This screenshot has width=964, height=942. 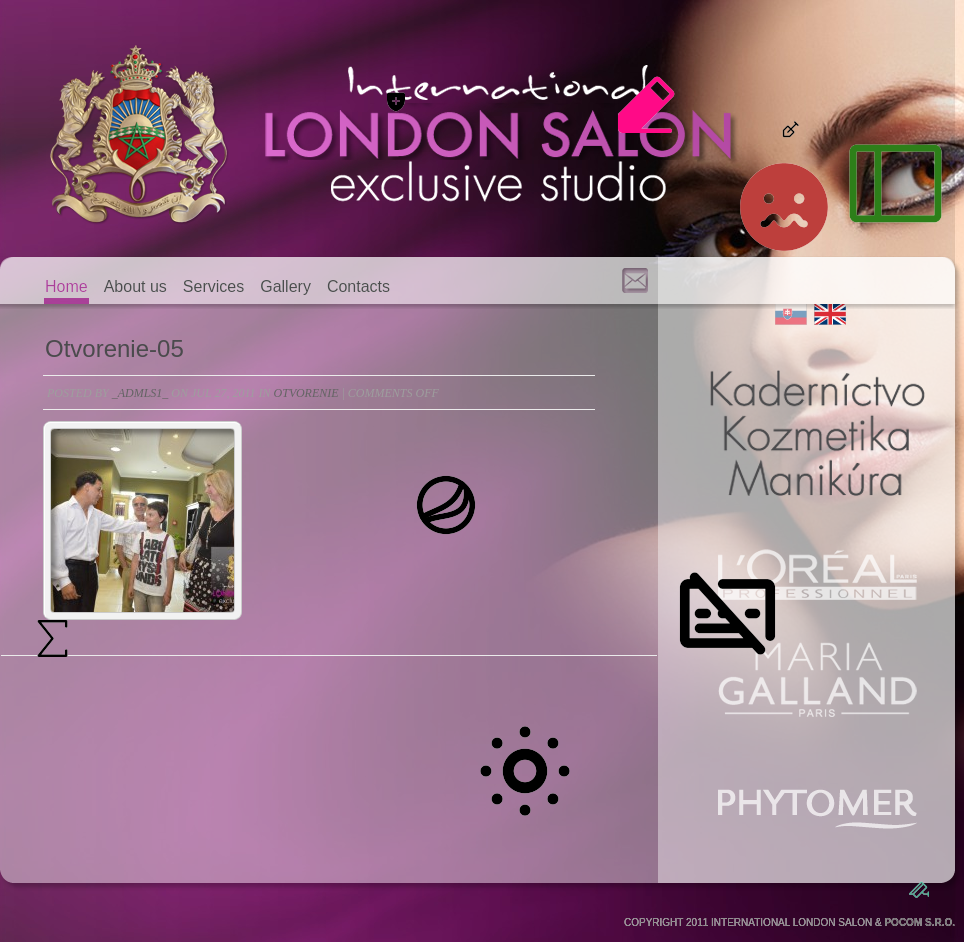 What do you see at coordinates (446, 505) in the screenshot?
I see `pepsi brand logo` at bounding box center [446, 505].